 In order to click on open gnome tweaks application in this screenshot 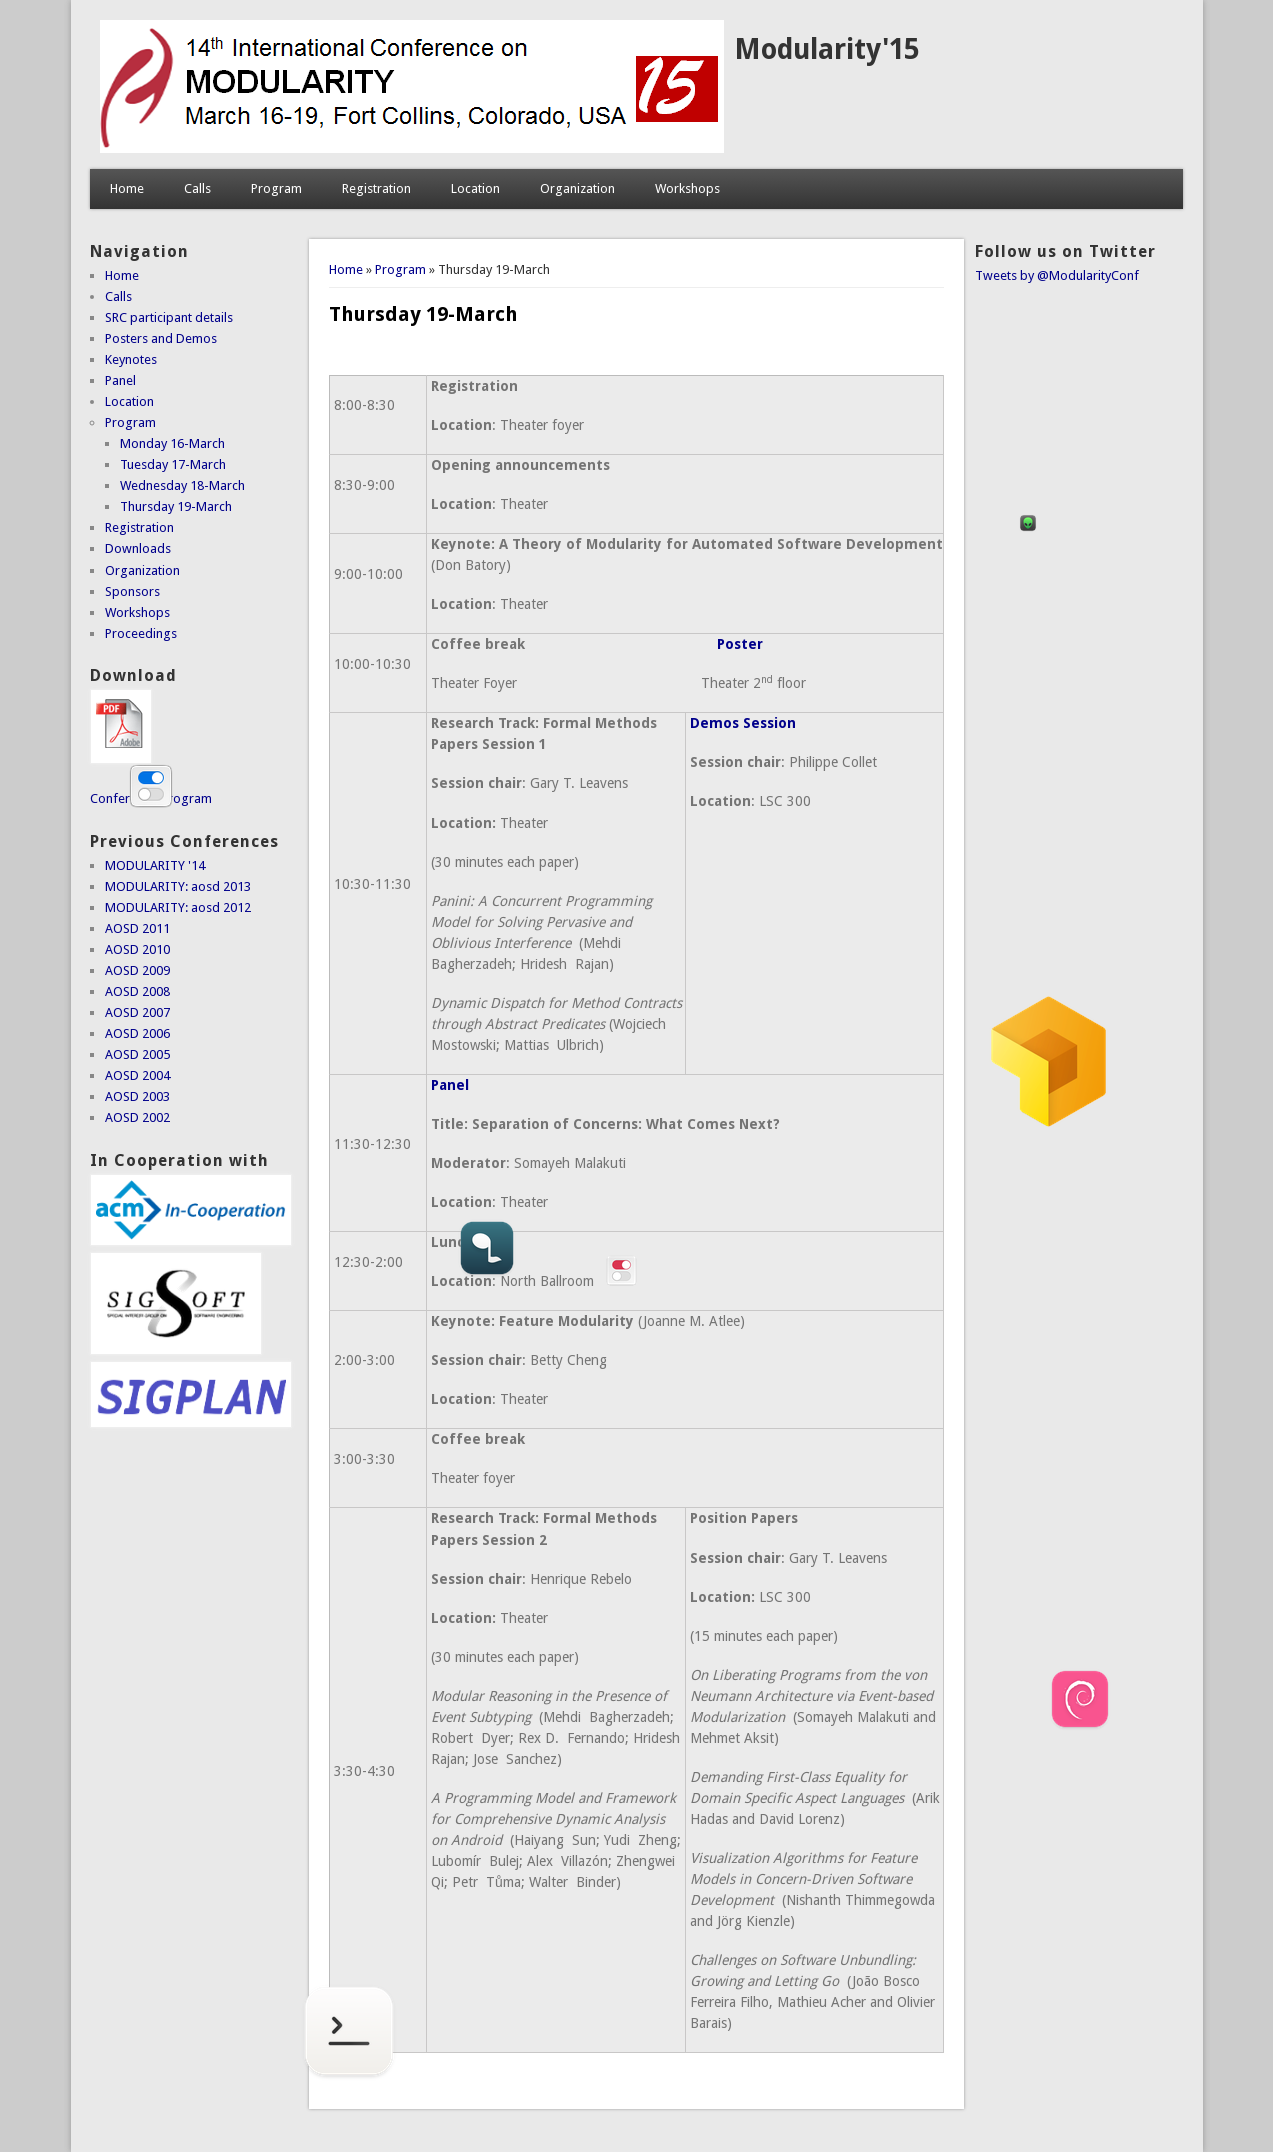, I will do `click(151, 786)`.